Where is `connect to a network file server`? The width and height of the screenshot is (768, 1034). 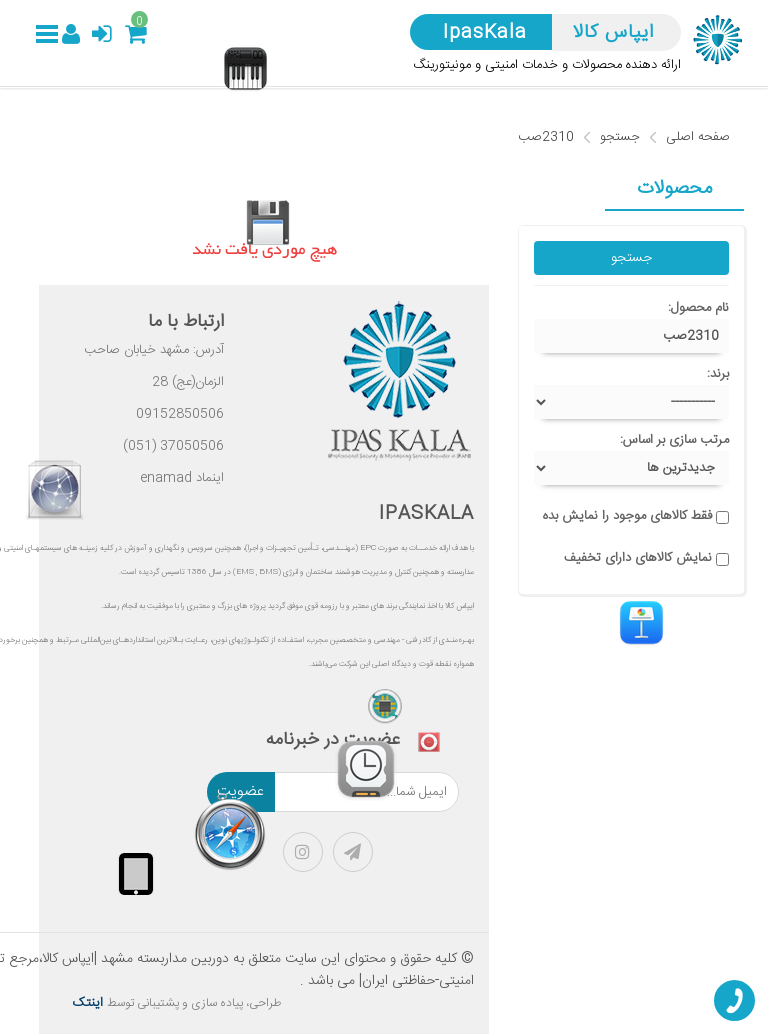 connect to a network file server is located at coordinates (55, 490).